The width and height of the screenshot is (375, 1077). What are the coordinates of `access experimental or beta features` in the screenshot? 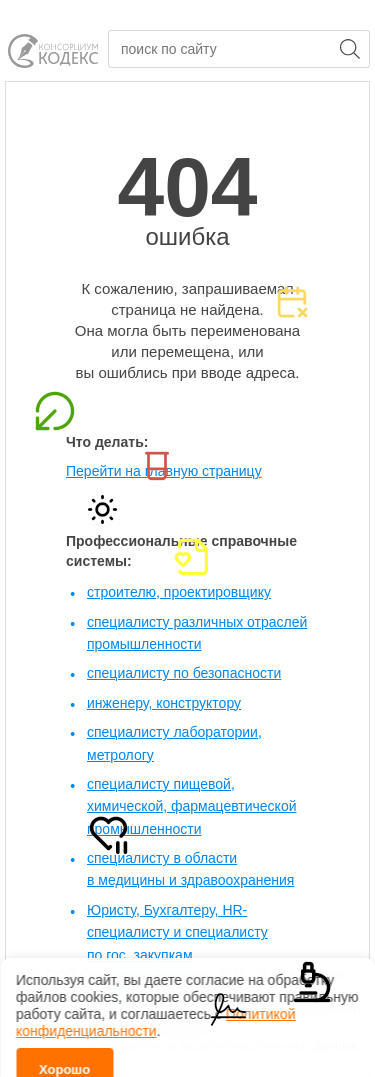 It's located at (157, 466).